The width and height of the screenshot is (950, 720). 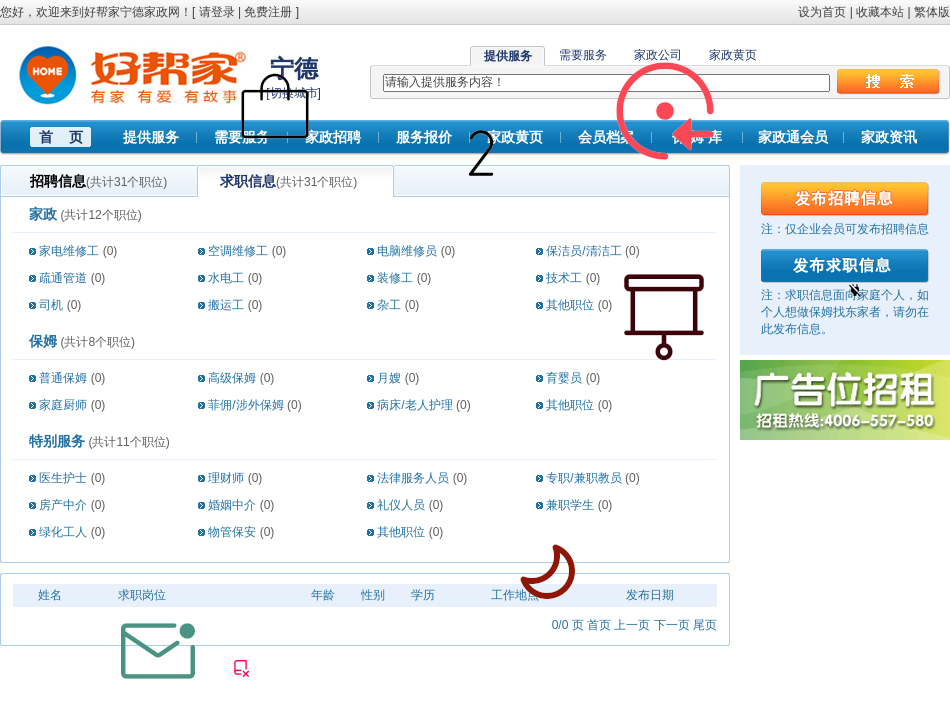 What do you see at coordinates (158, 651) in the screenshot?
I see `indicates unread messages or notifications` at bounding box center [158, 651].